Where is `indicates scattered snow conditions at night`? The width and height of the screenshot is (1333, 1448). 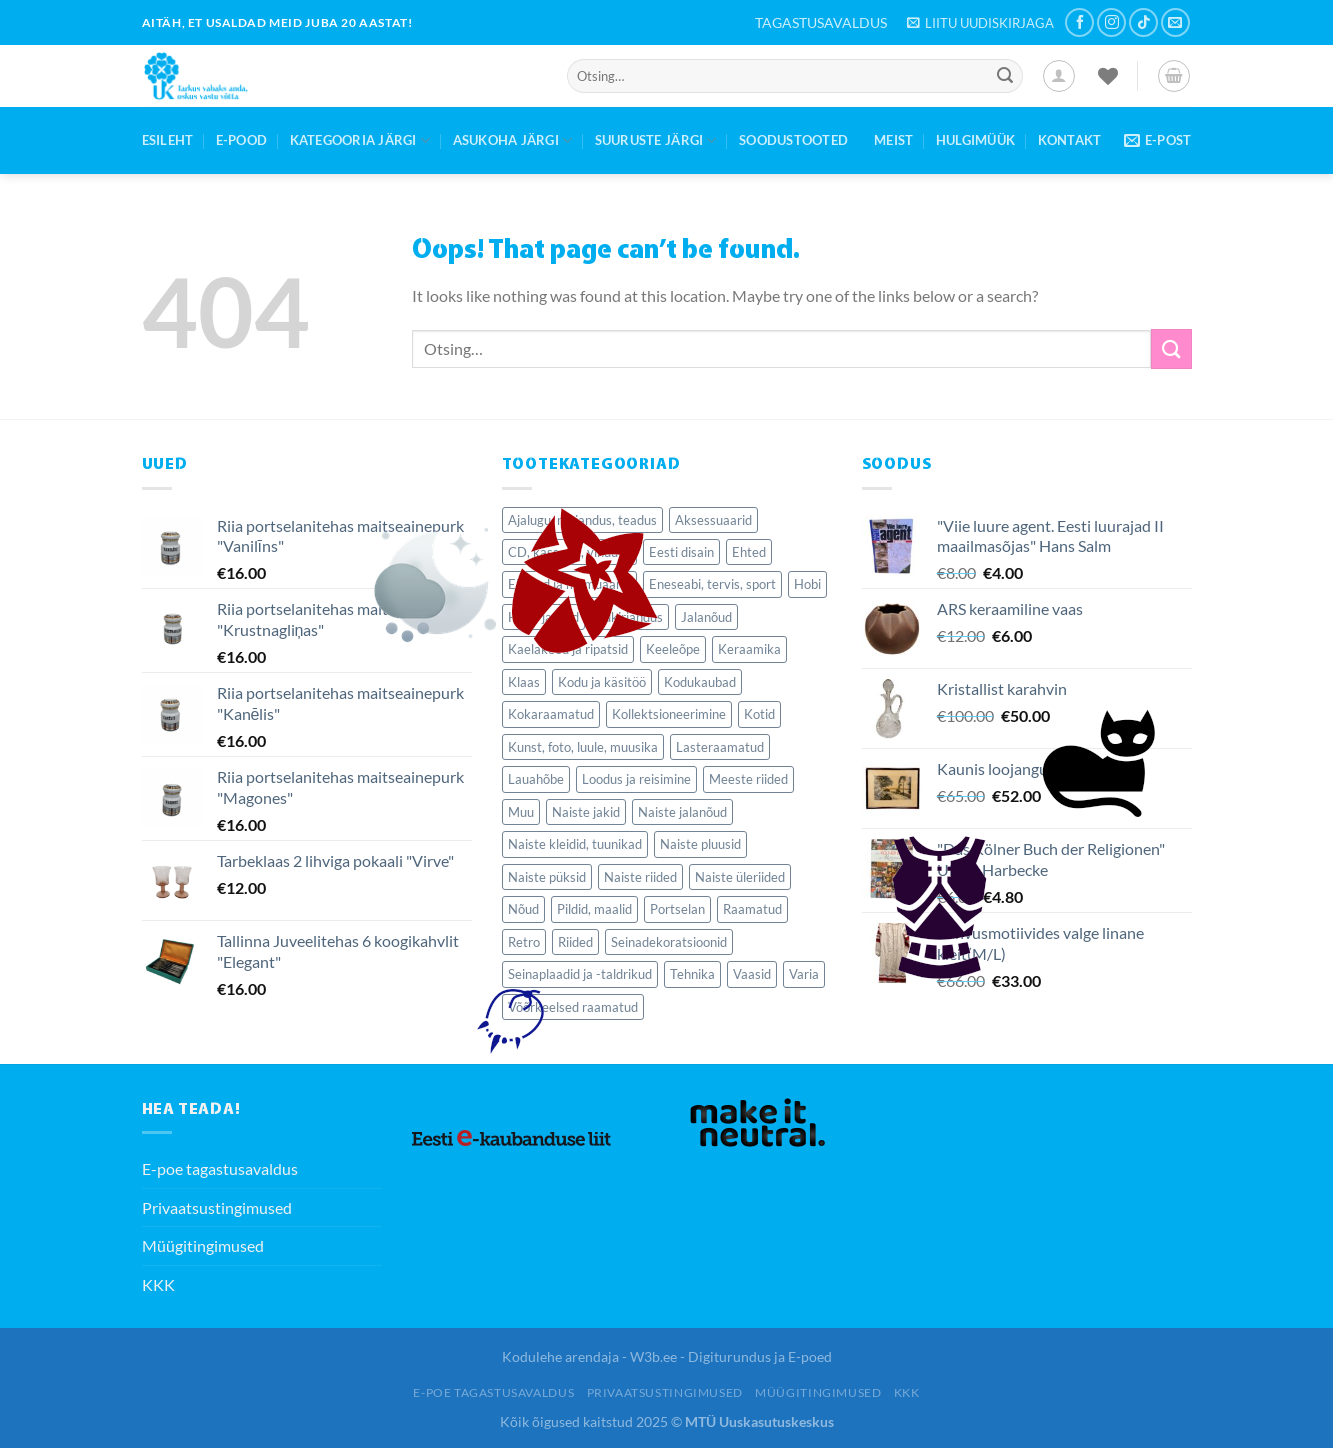 indicates scattered snow conditions at night is located at coordinates (435, 585).